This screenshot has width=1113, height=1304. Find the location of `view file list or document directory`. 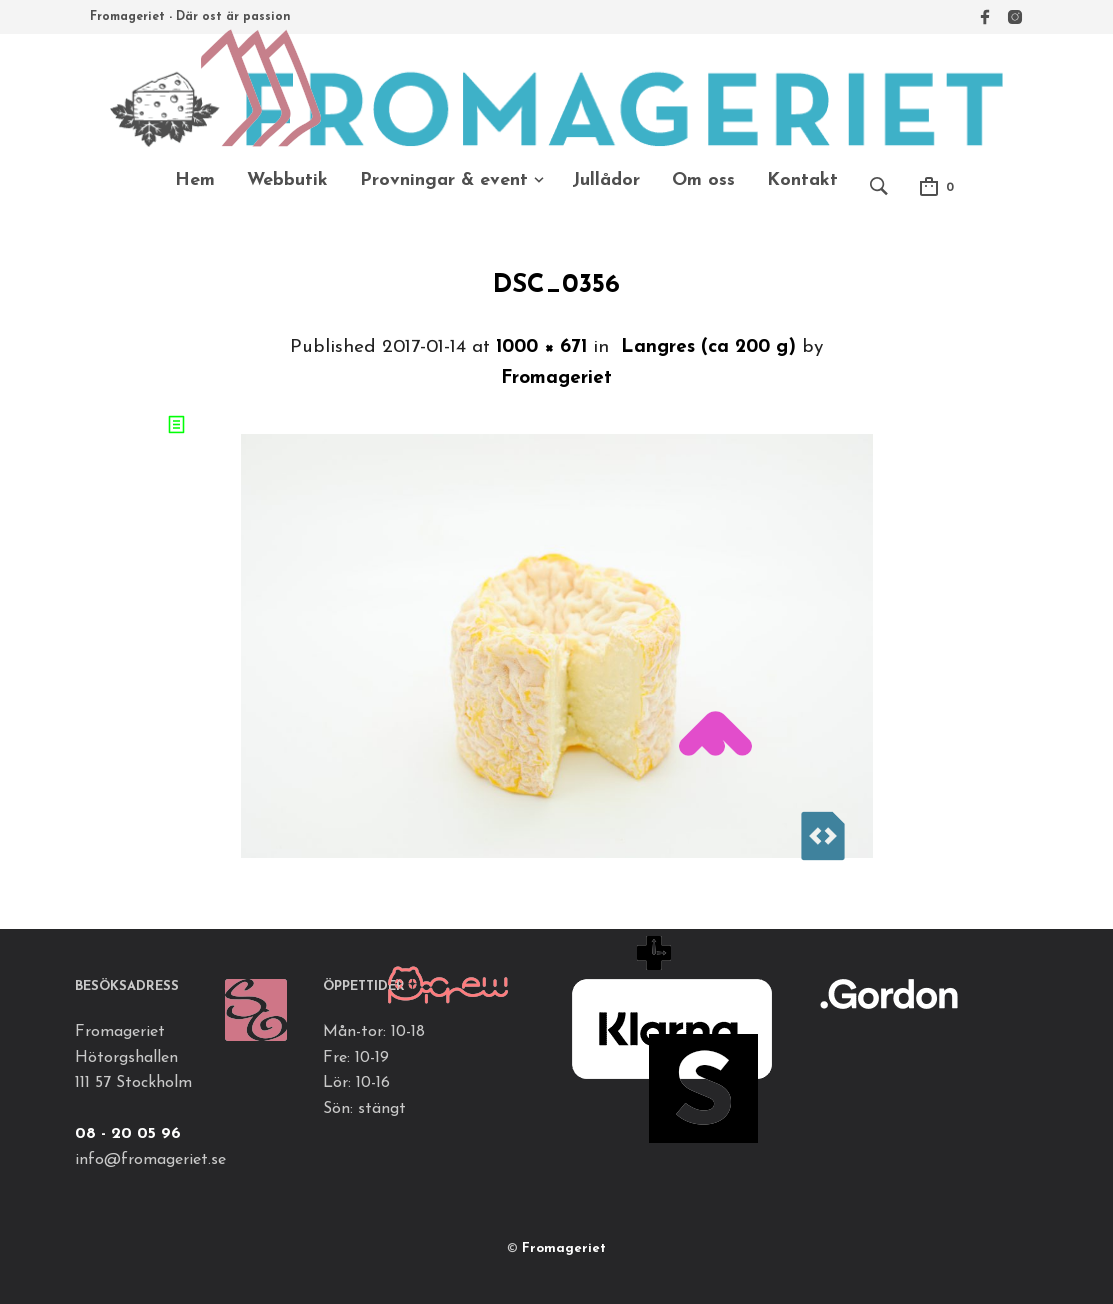

view file list or document directory is located at coordinates (176, 424).